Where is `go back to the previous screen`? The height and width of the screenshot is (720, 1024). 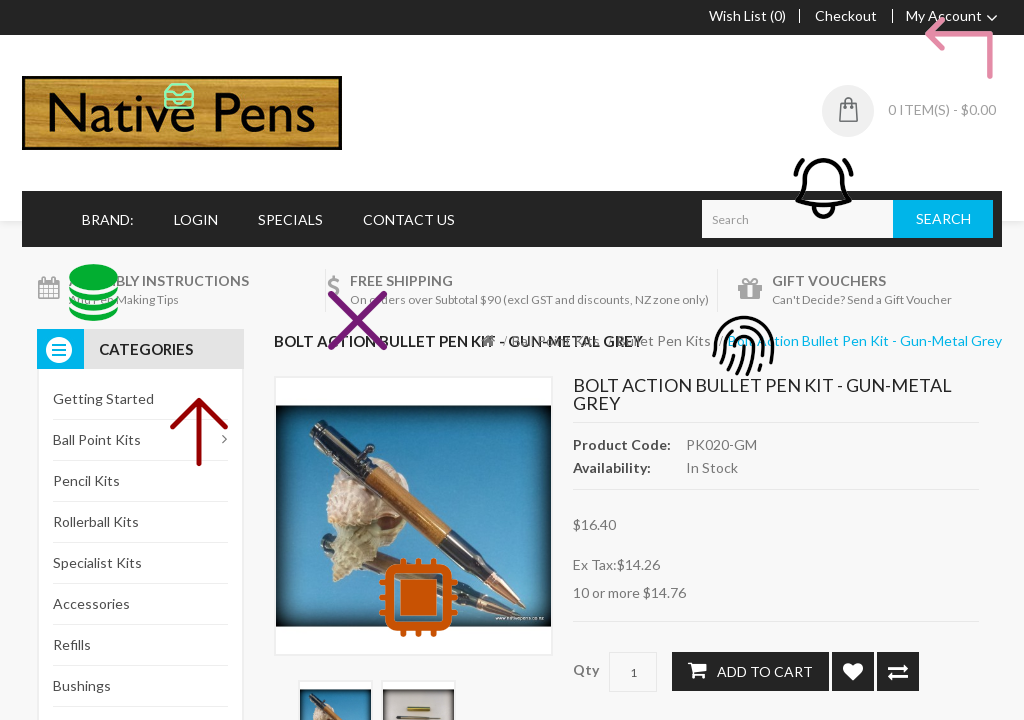 go back to the previous screen is located at coordinates (959, 48).